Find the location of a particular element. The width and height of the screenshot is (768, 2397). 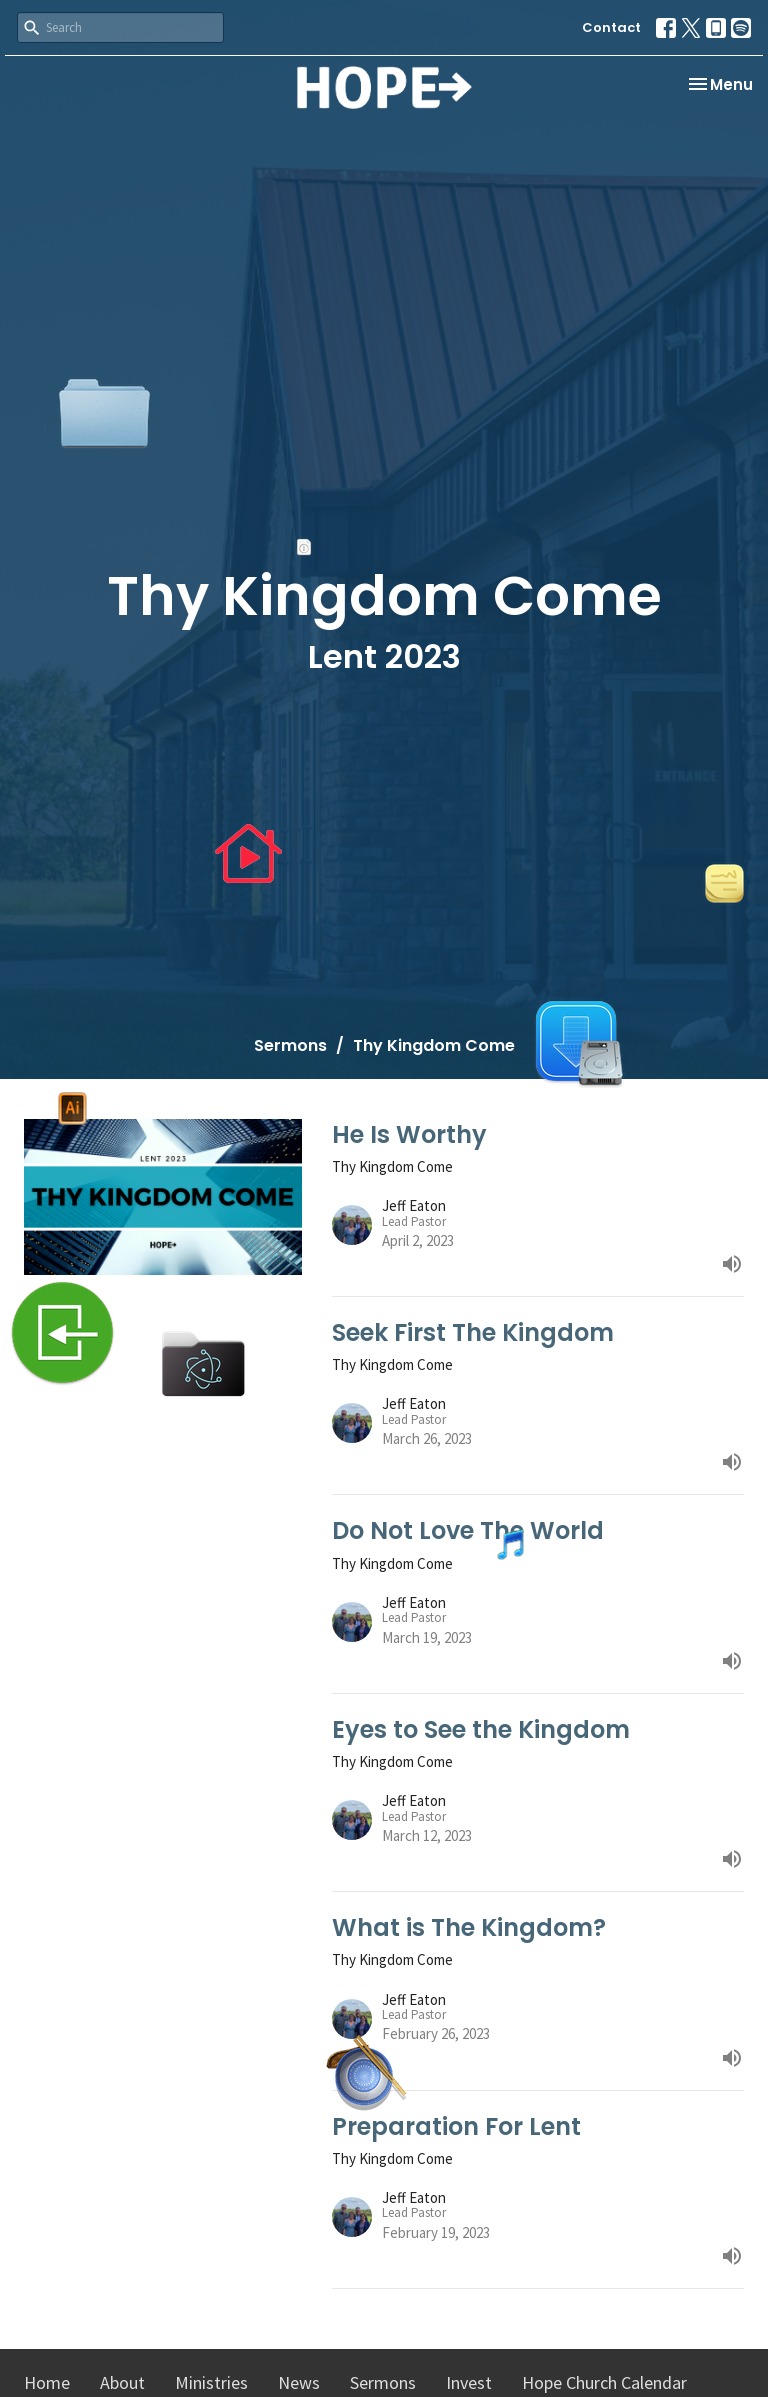

install or update system software is located at coordinates (576, 1041).